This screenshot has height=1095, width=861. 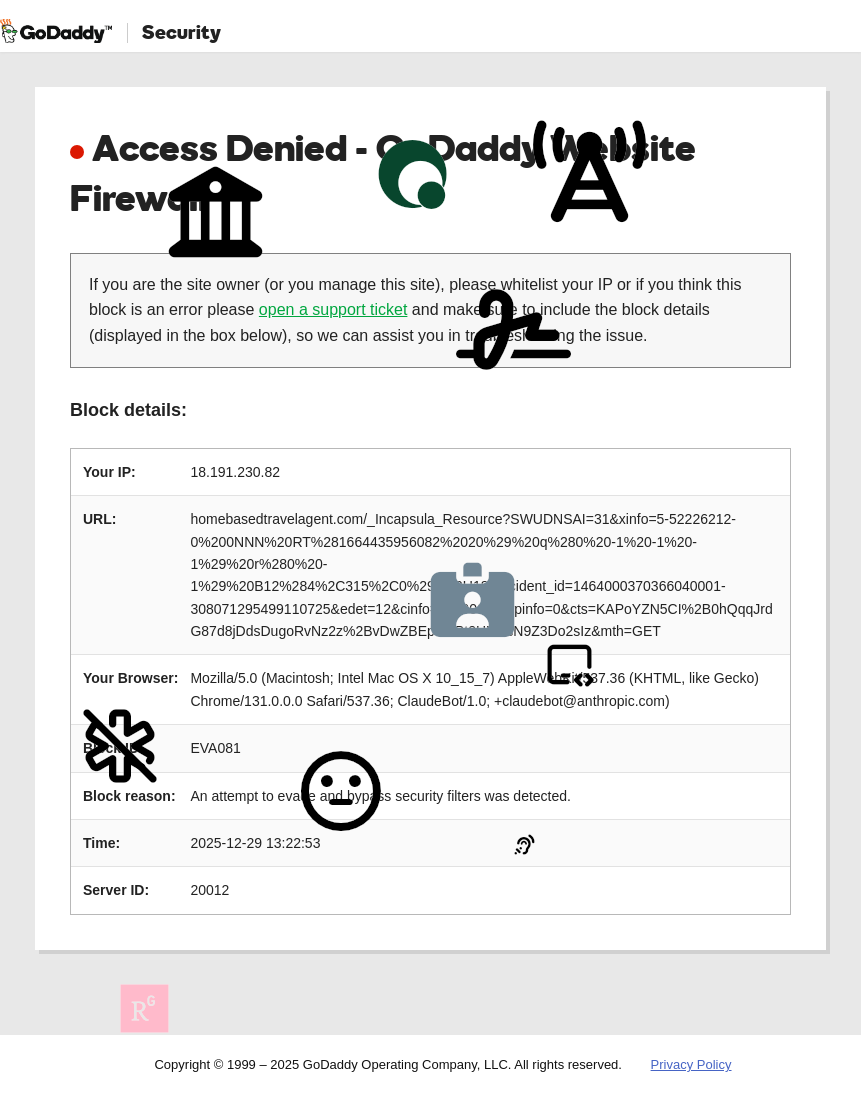 I want to click on indicates neutral feedback or rating, so click(x=341, y=791).